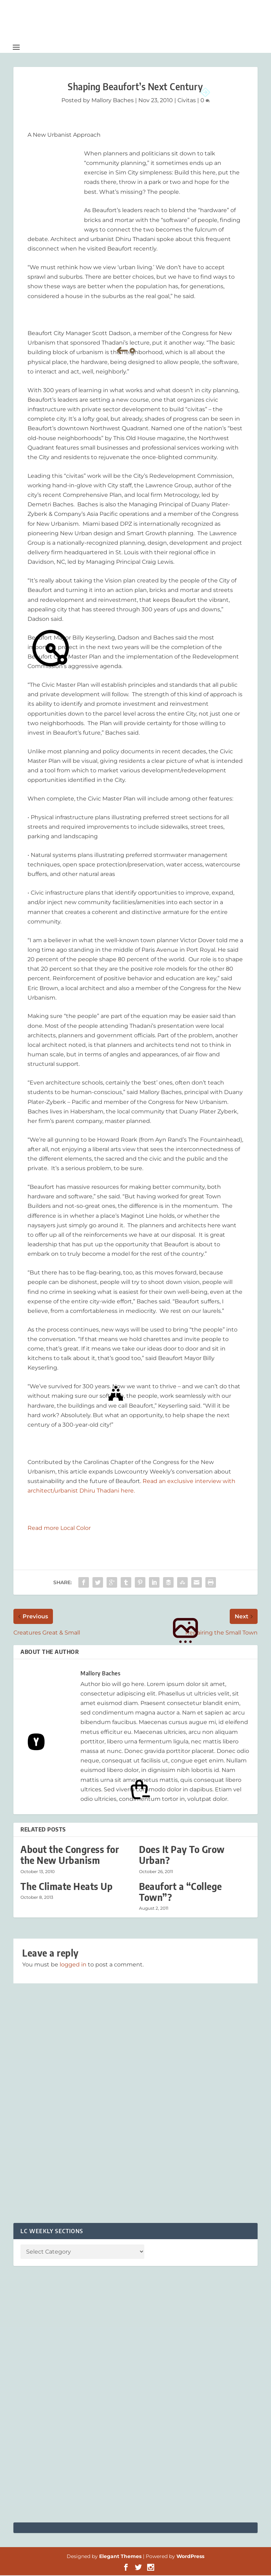 The height and width of the screenshot is (2576, 271). What do you see at coordinates (50, 648) in the screenshot?
I see `adjust search radius or distance` at bounding box center [50, 648].